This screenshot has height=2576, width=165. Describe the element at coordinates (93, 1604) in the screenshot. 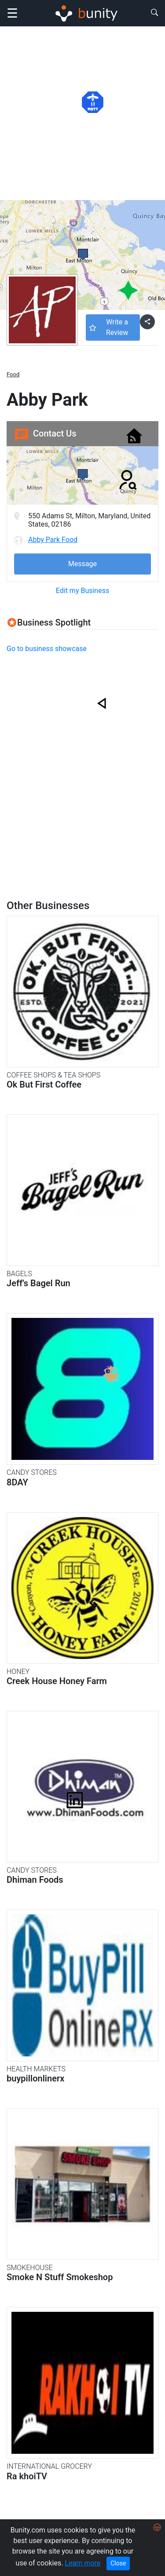

I see `visit sitepoint website or resources` at that location.